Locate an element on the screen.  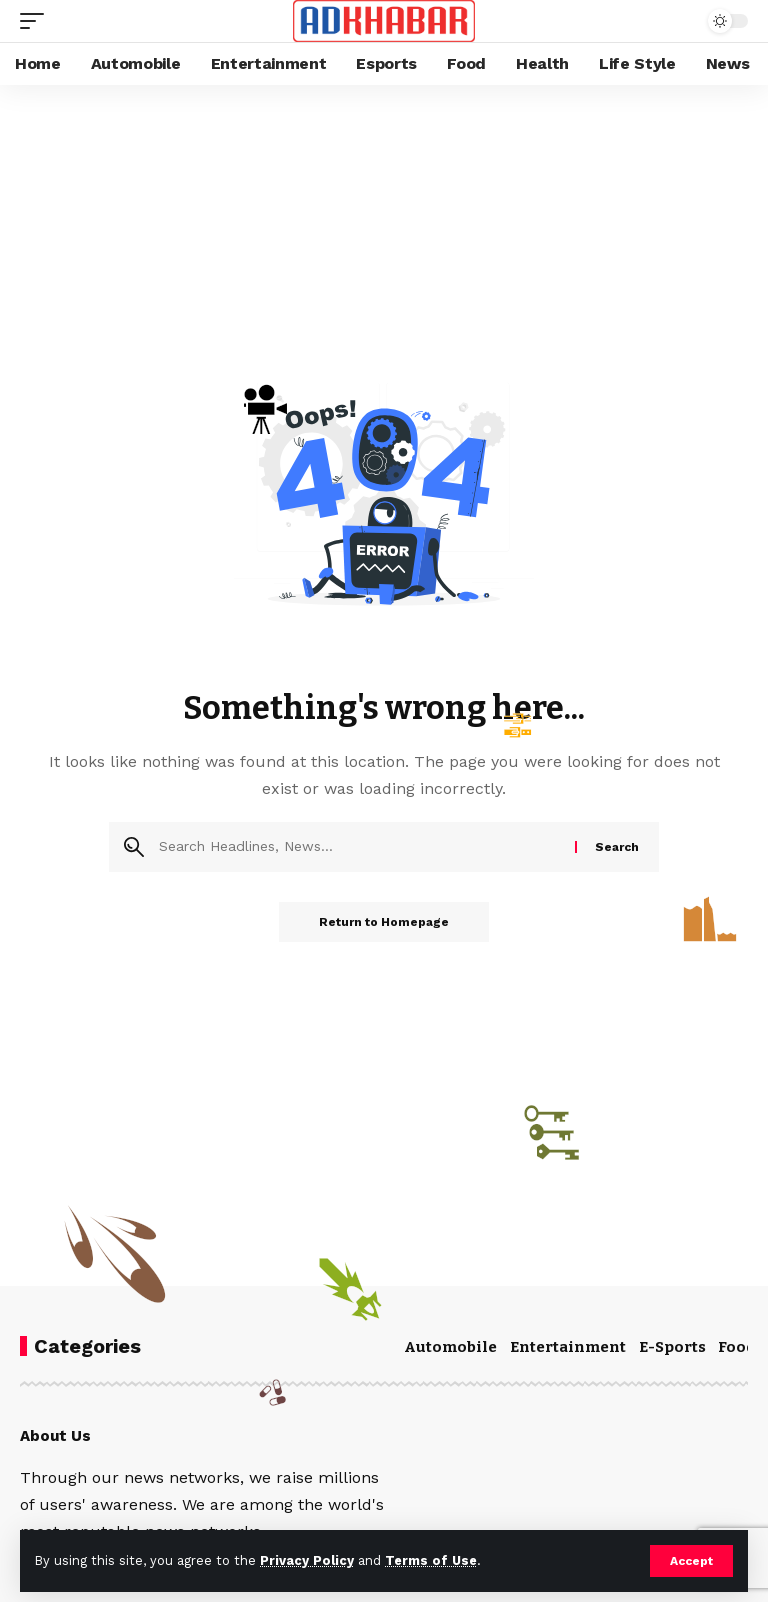
access video or movie content is located at coordinates (265, 407).